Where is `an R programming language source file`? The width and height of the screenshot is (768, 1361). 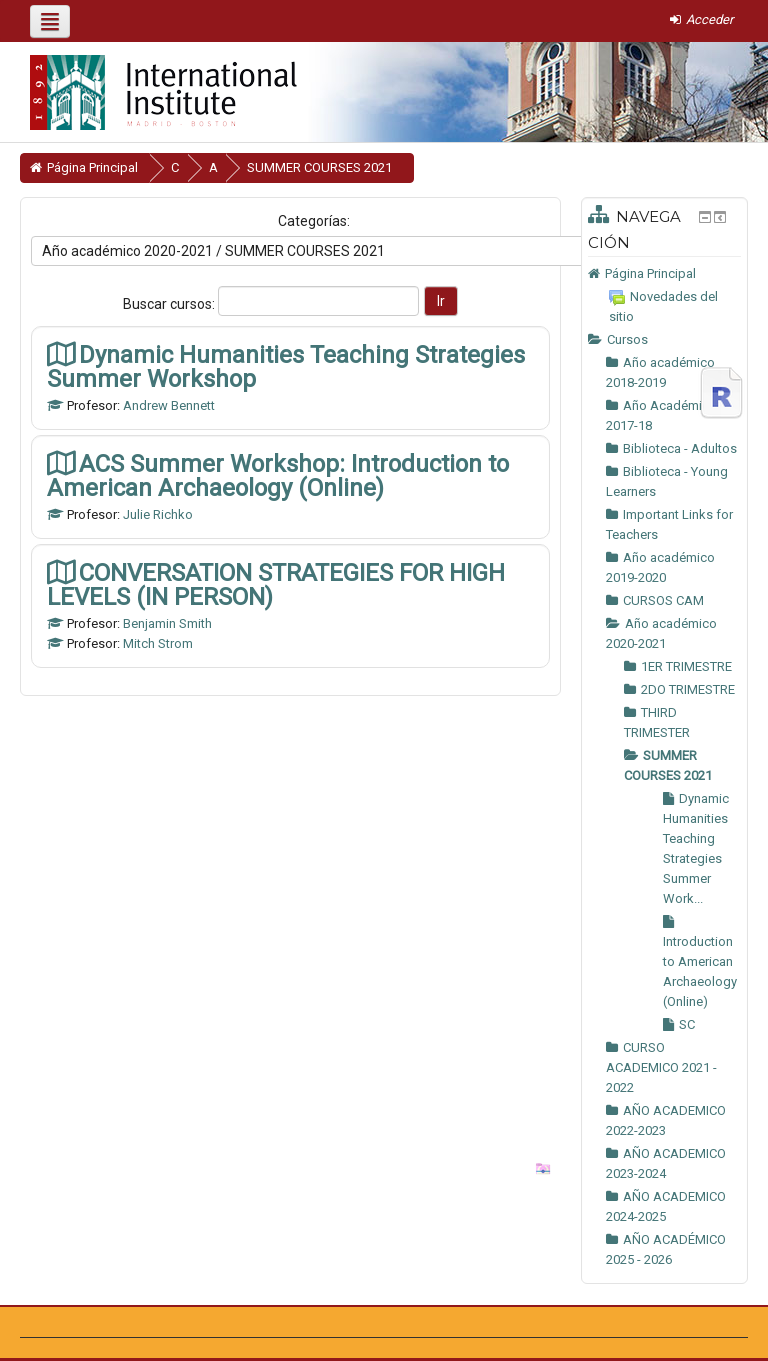
an R programming language source file is located at coordinates (721, 392).